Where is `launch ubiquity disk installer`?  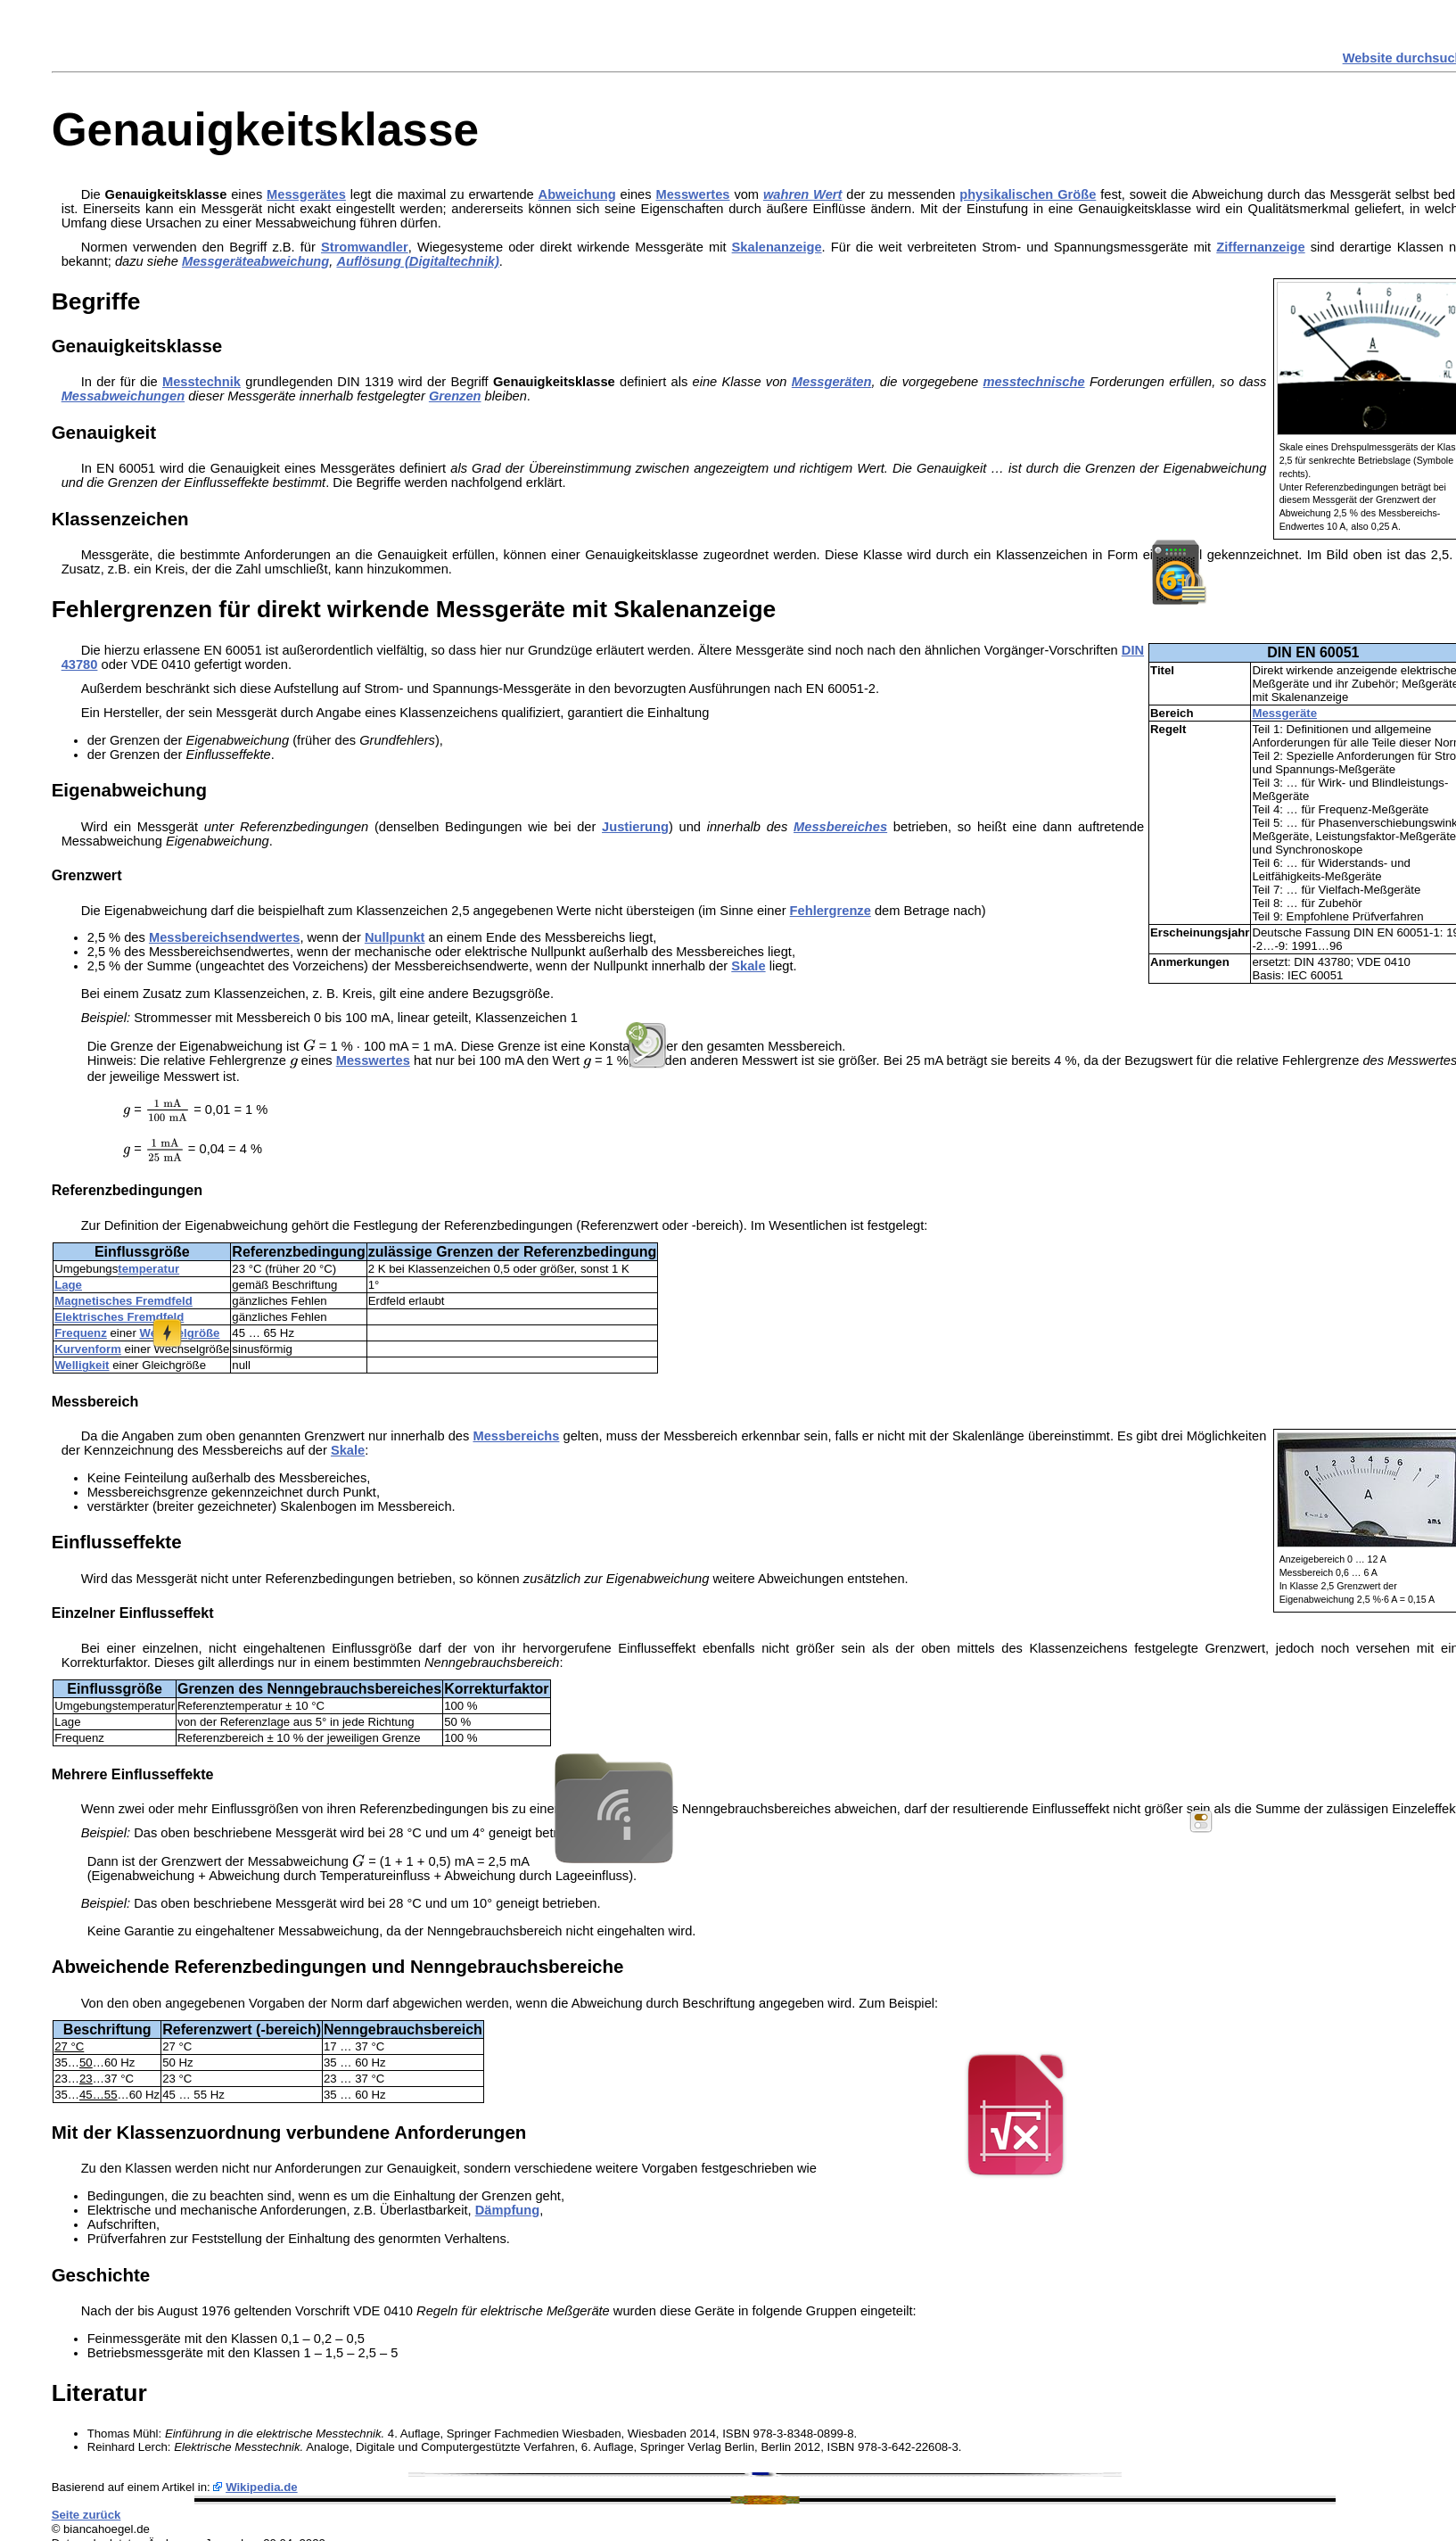 launch ubiquity disk installer is located at coordinates (647, 1045).